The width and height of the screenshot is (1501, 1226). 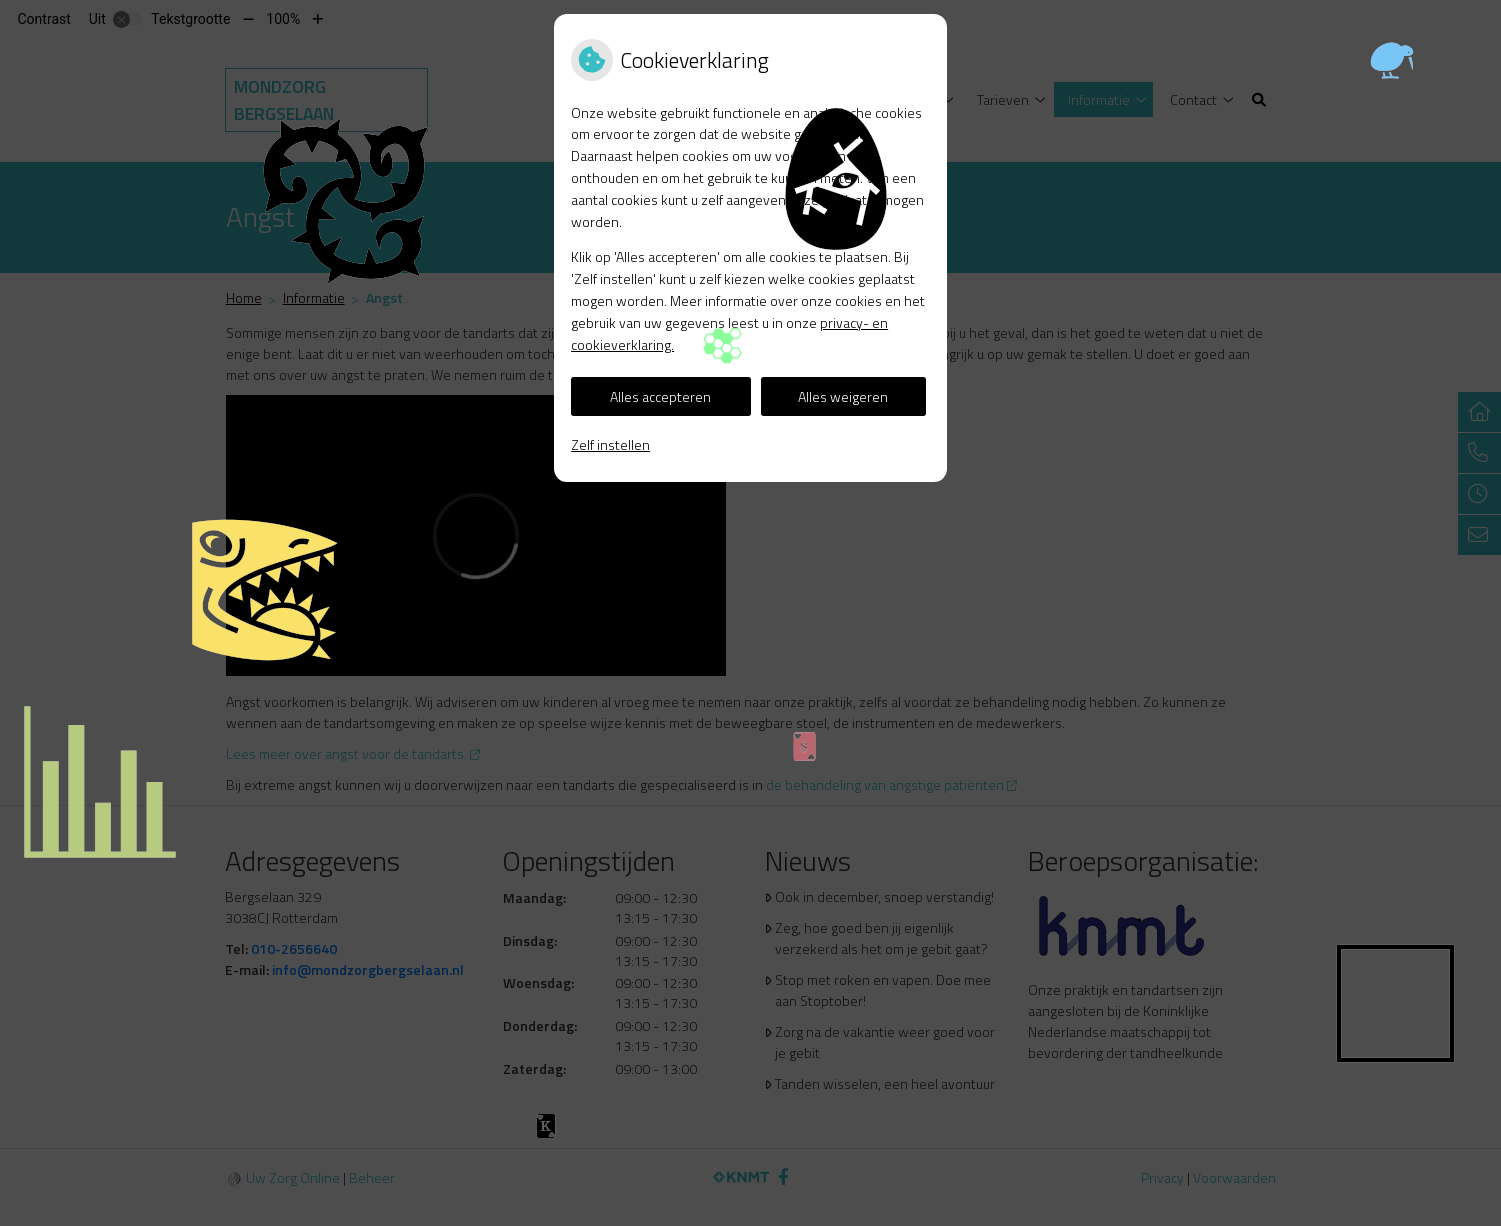 I want to click on stop media playback, so click(x=1395, y=1003).